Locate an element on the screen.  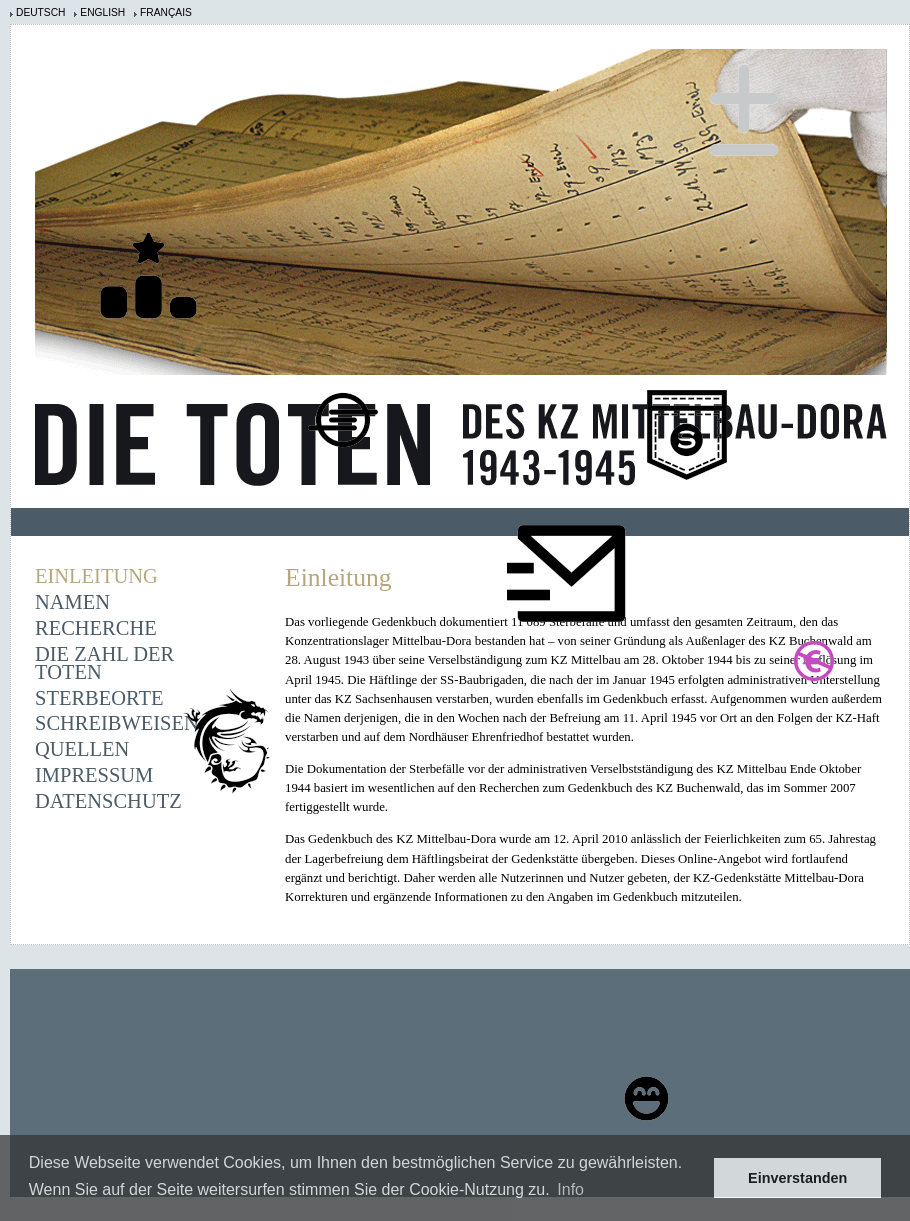
MSI brand logo is located at coordinates (226, 741).